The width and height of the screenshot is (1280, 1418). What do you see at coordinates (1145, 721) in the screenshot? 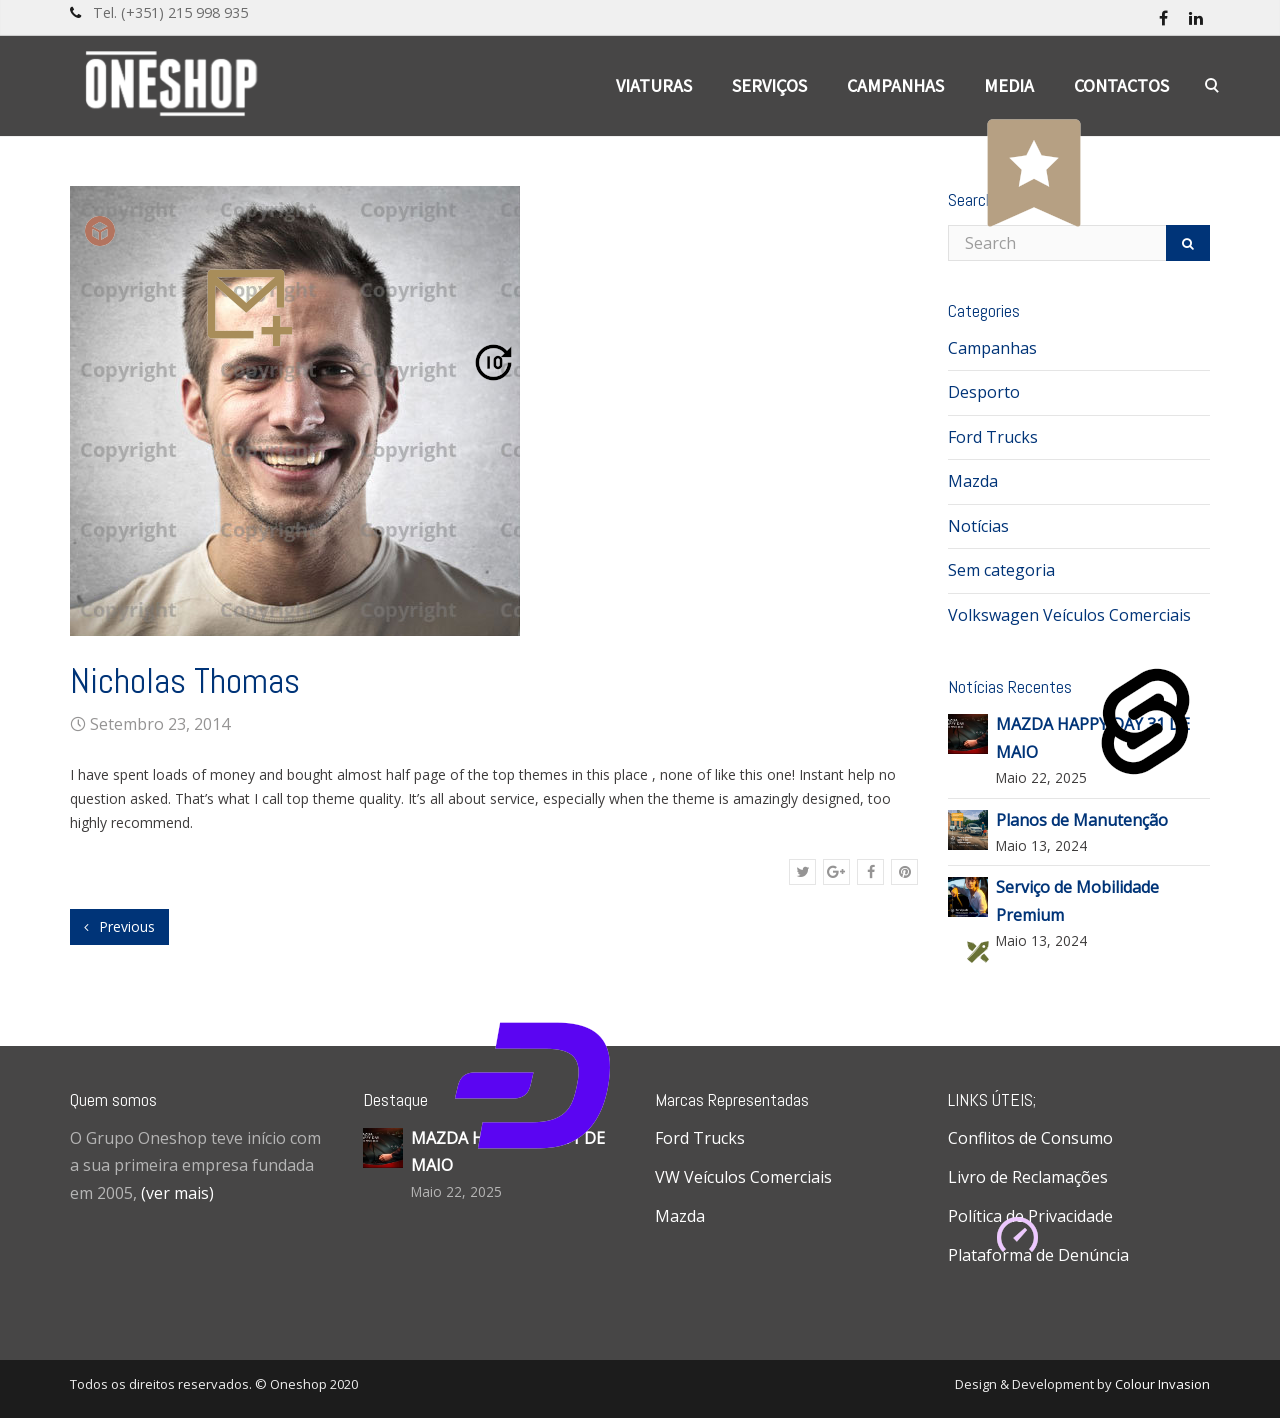
I see `svelte framework logo` at bounding box center [1145, 721].